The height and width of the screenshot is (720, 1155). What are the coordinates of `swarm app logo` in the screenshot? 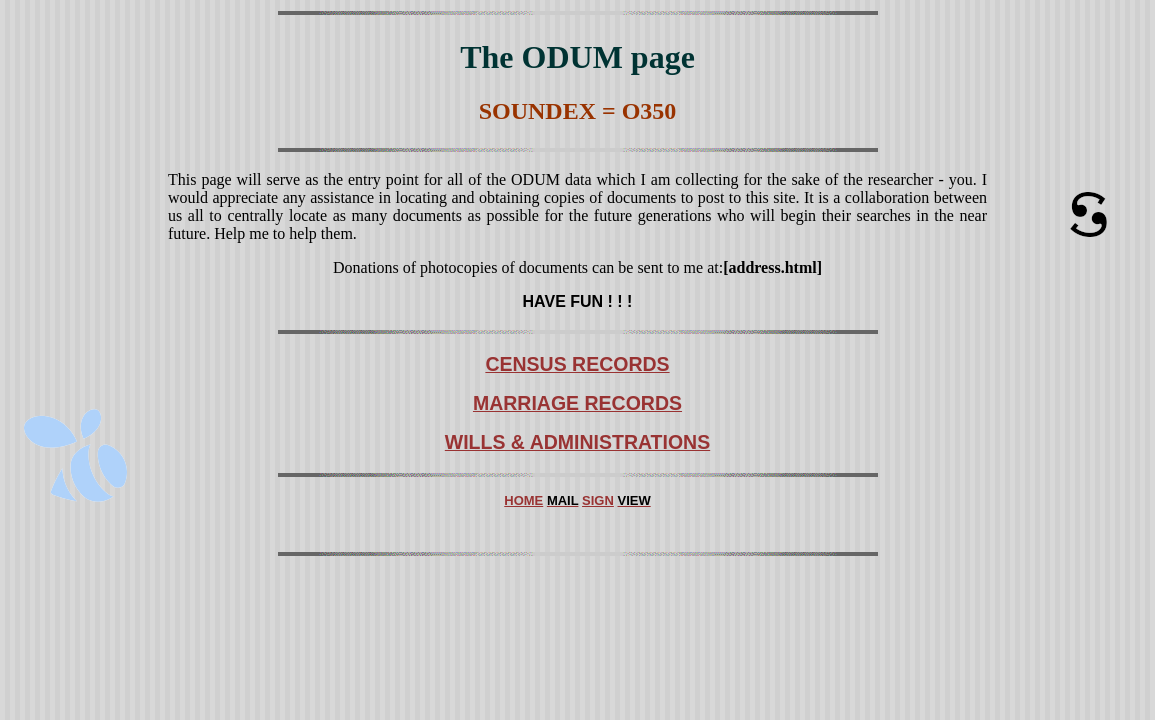 It's located at (75, 455).